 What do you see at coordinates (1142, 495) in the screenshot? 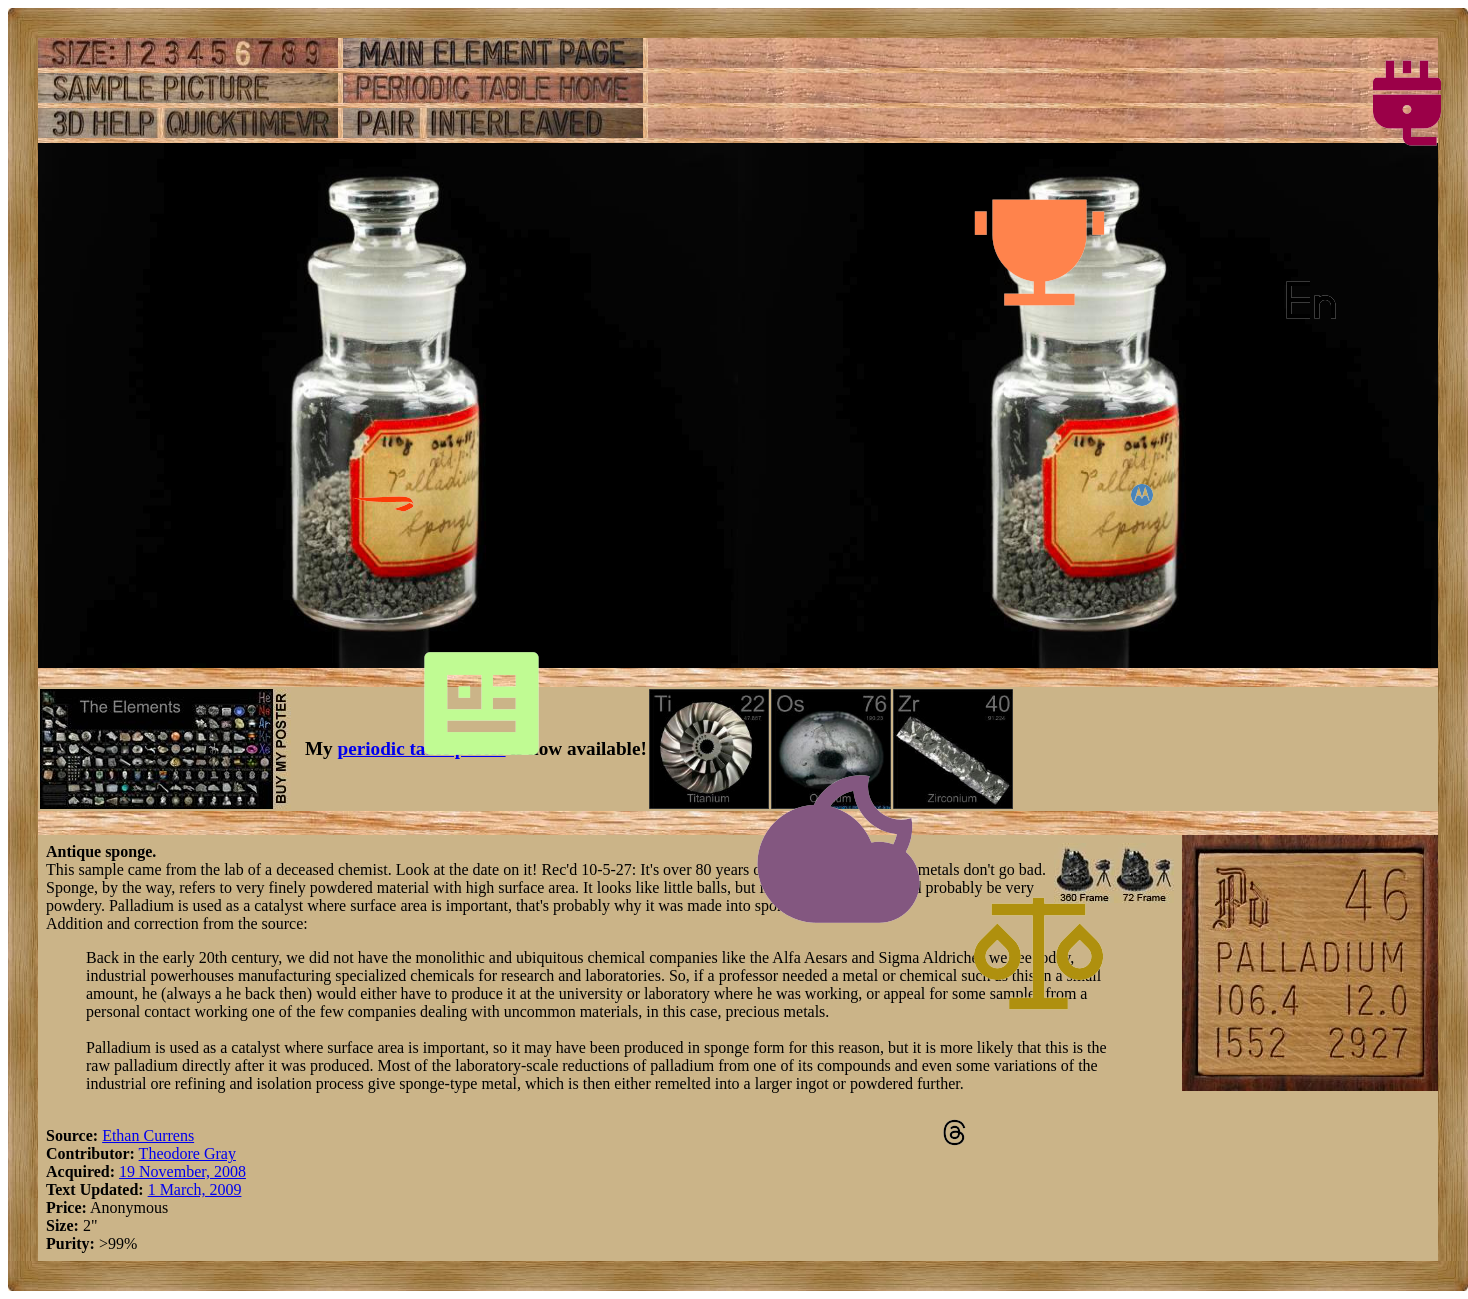
I see `Motorola brand logo` at bounding box center [1142, 495].